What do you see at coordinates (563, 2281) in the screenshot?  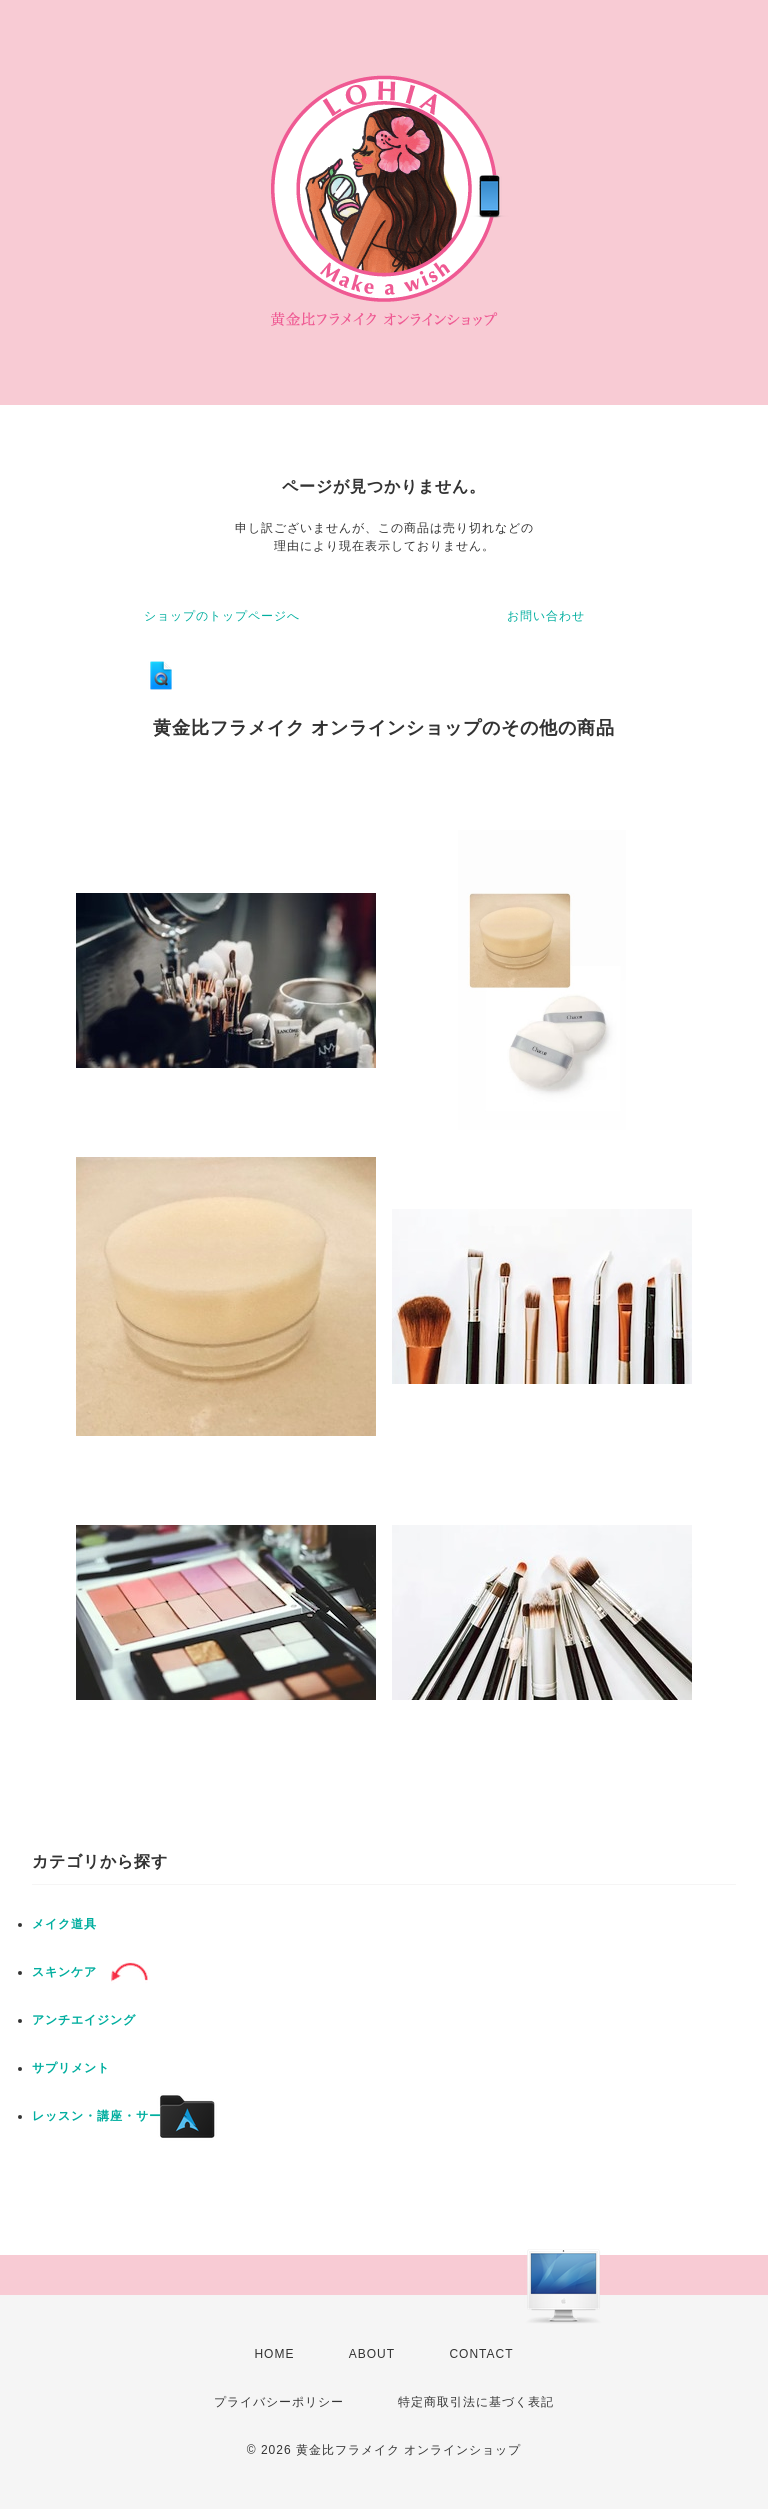 I see `represents an iMac desktop computer` at bounding box center [563, 2281].